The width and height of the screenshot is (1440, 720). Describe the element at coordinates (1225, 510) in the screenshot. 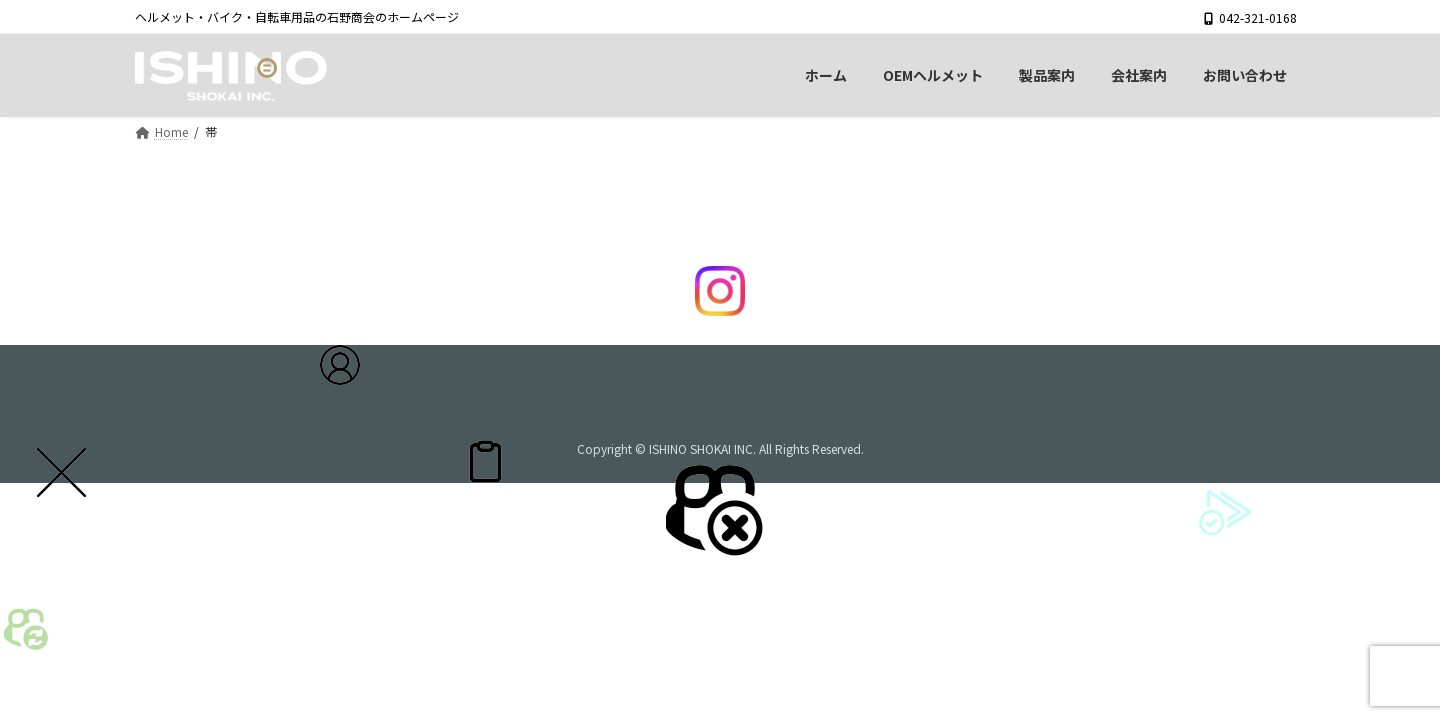

I see `run all tests with code coverage` at that location.